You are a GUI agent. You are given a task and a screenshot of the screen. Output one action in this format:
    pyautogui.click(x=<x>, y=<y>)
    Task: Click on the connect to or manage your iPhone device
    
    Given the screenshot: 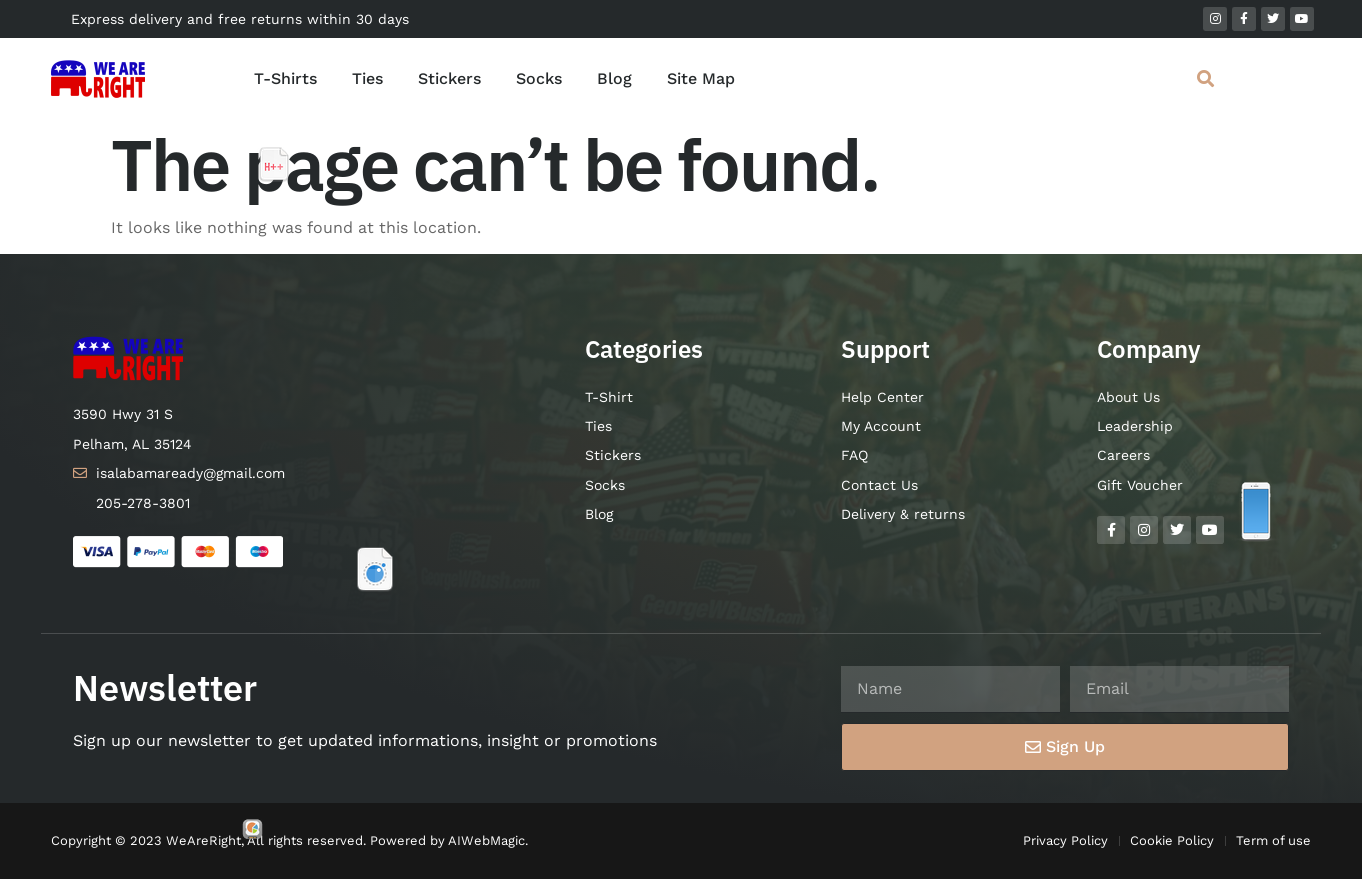 What is the action you would take?
    pyautogui.click(x=1256, y=512)
    